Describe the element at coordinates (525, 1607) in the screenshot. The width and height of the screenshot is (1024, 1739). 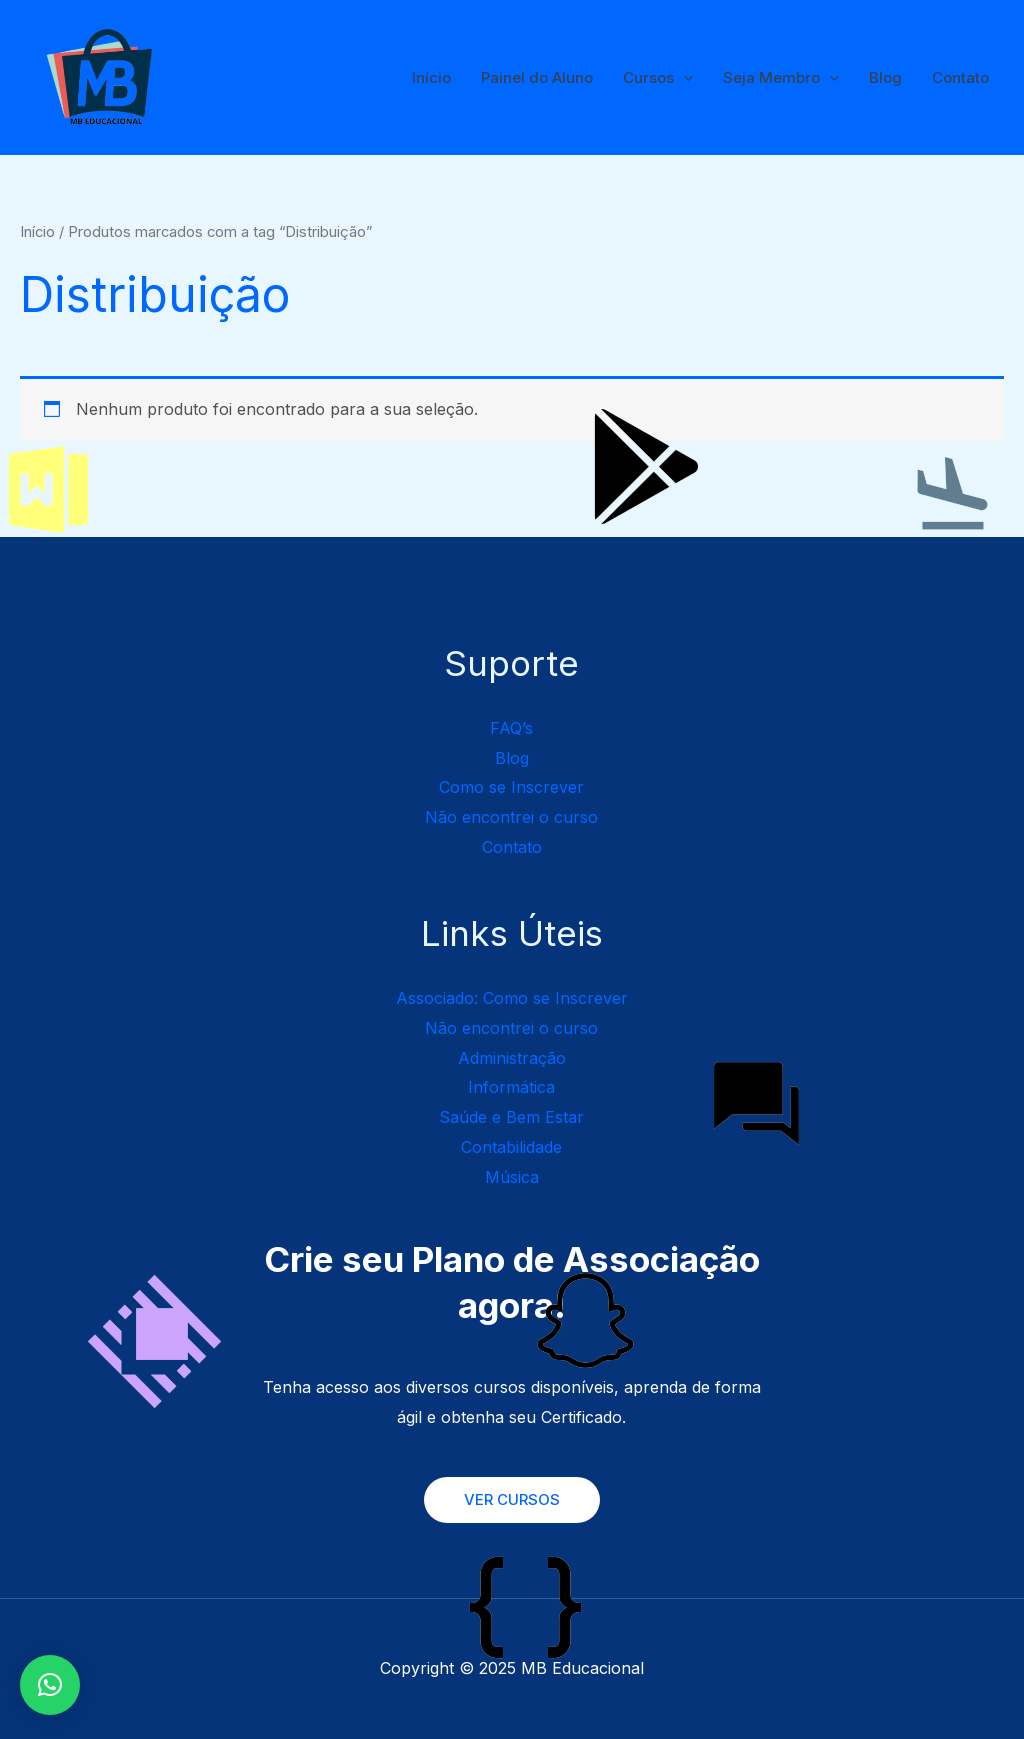
I see `access code editor or development tools` at that location.